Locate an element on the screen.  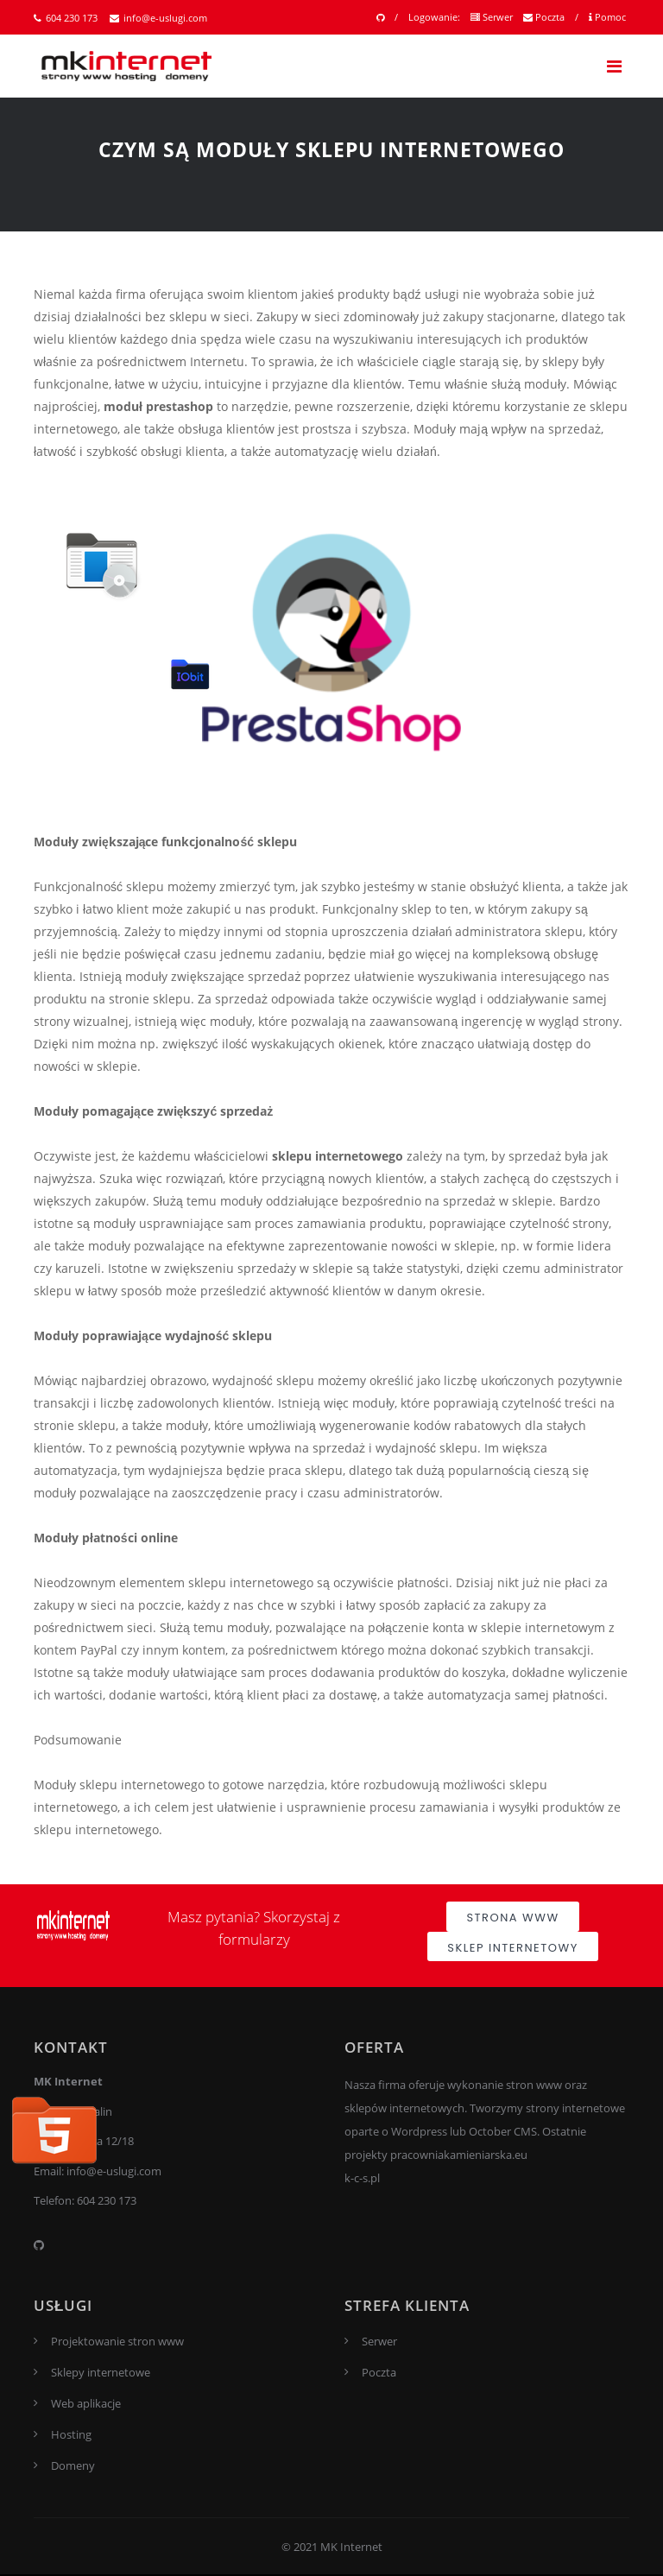
open folder containing HTML files is located at coordinates (54, 2132).